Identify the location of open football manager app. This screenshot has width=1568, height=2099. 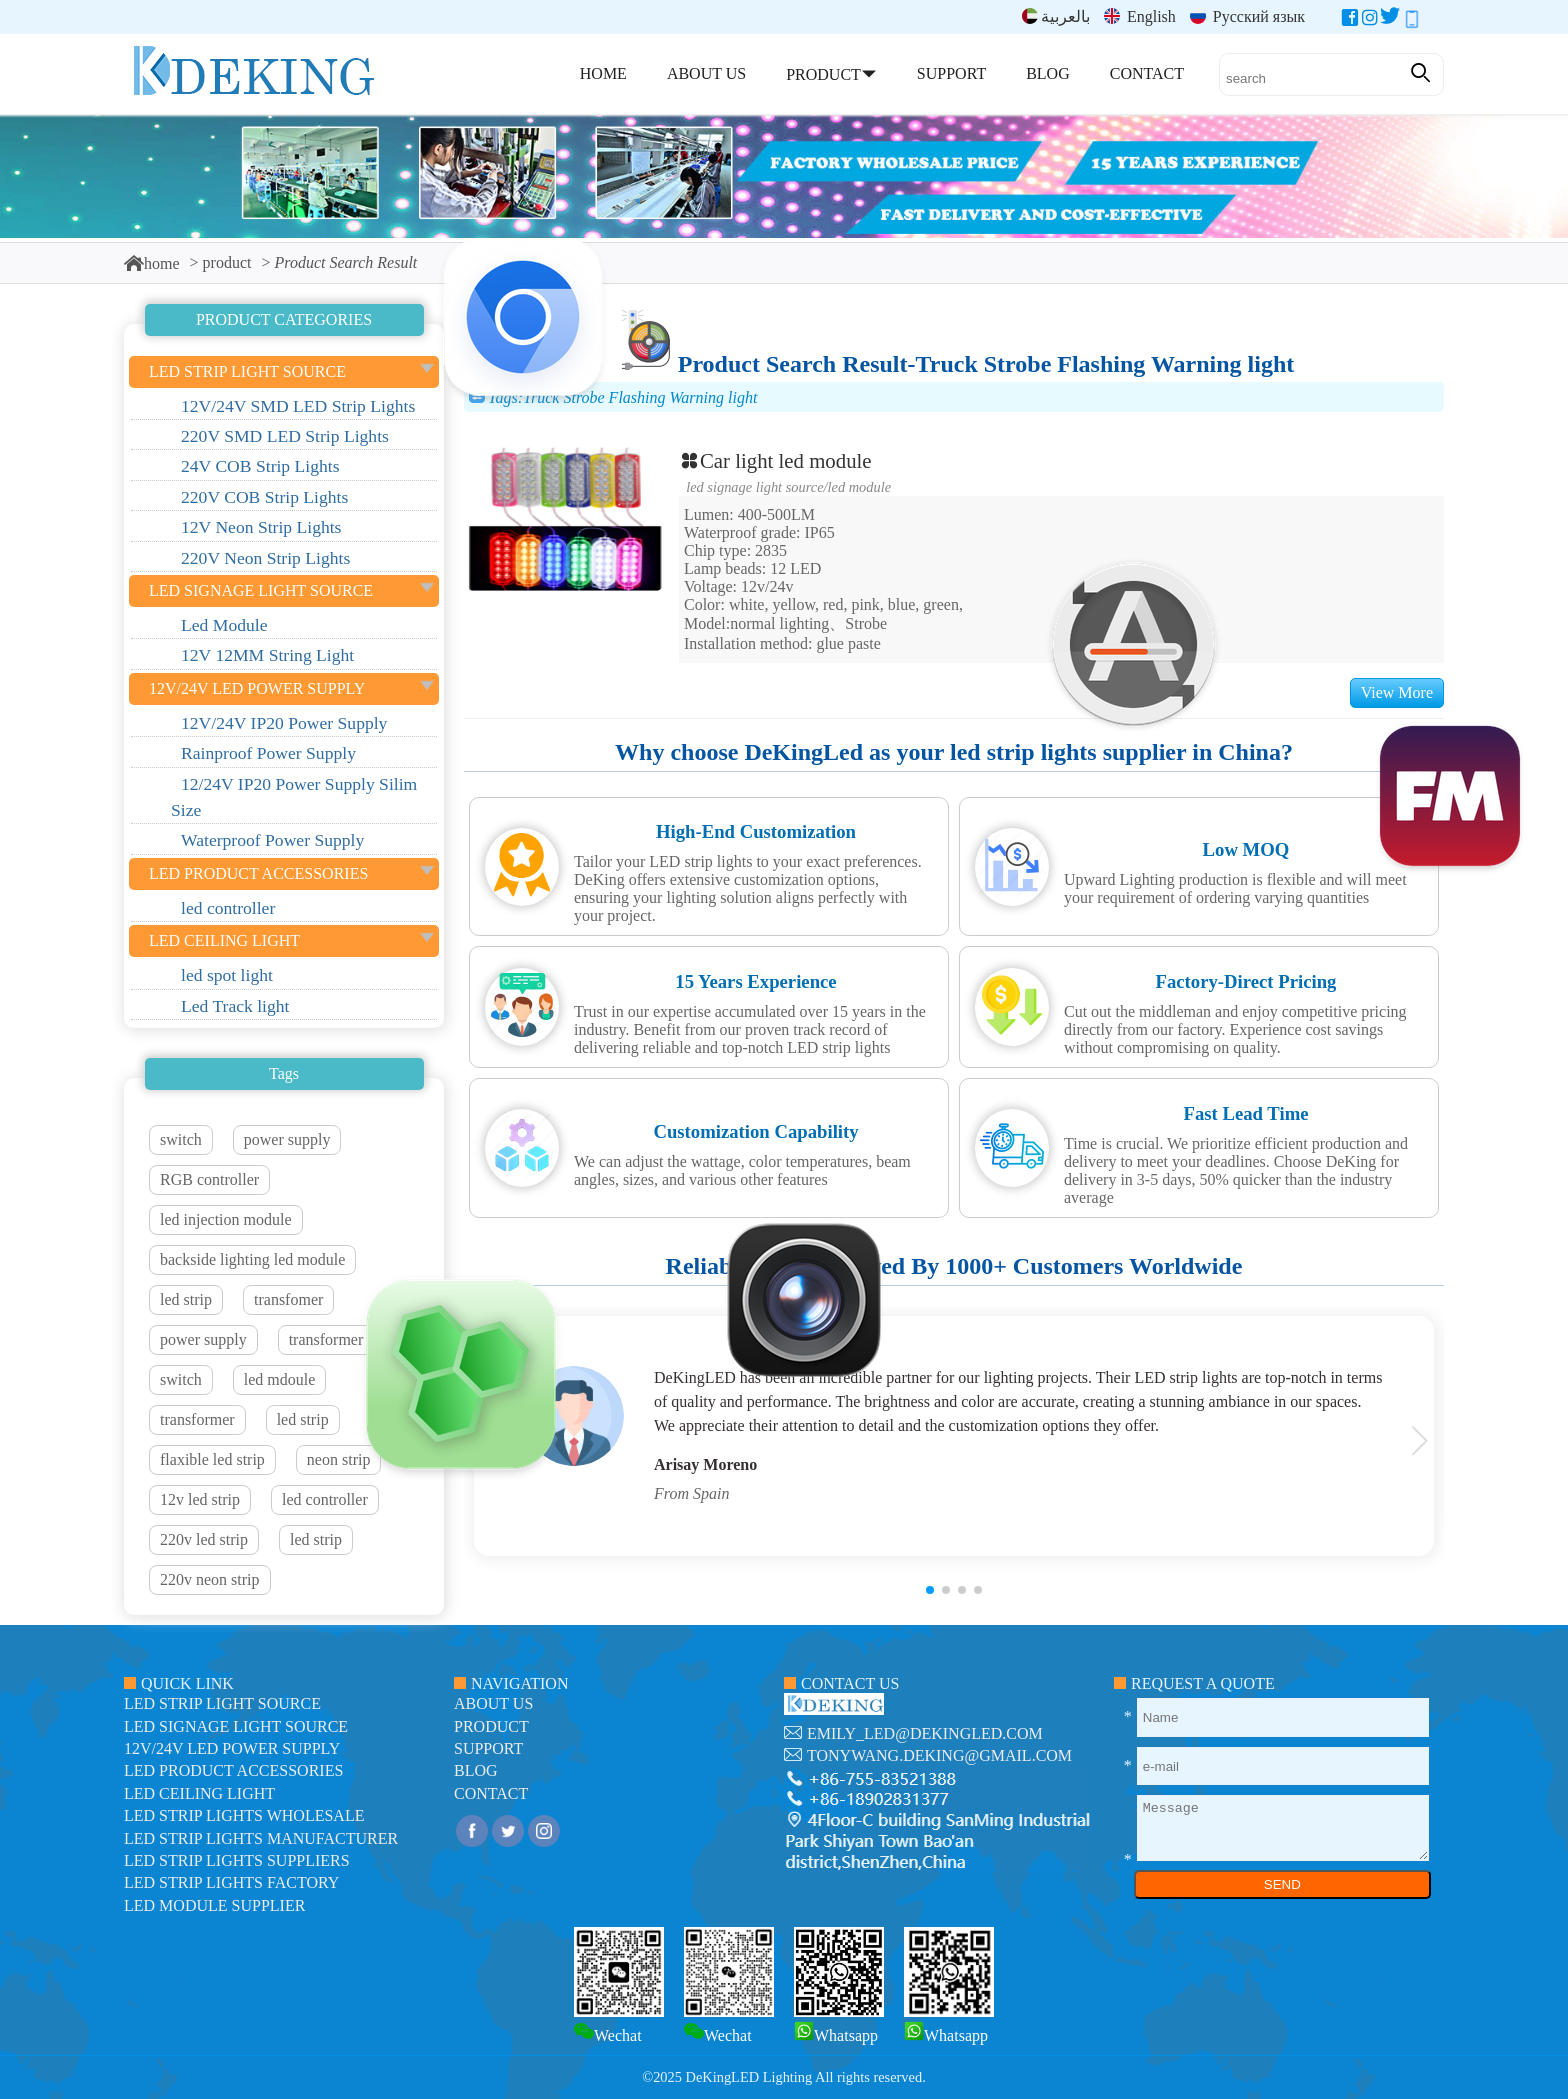
(1450, 796).